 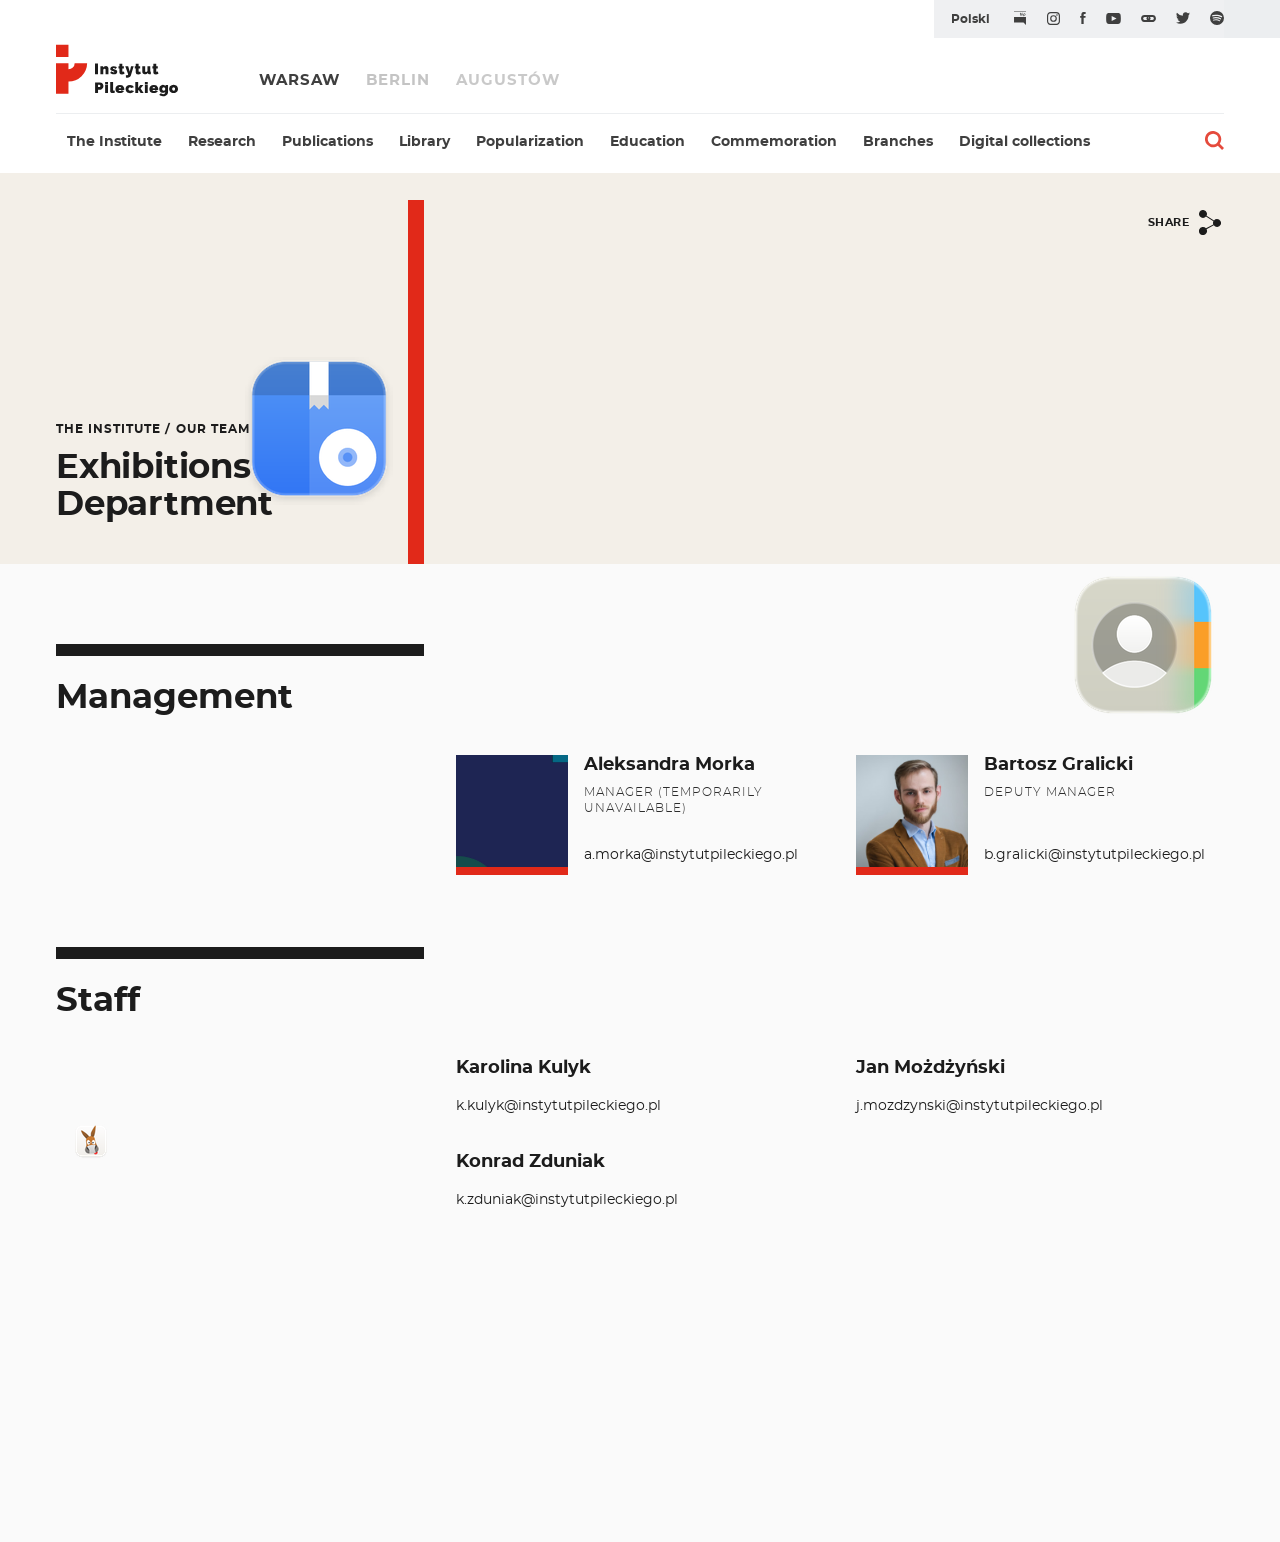 What do you see at coordinates (319, 431) in the screenshot?
I see `access input source or keyboard layout settings` at bounding box center [319, 431].